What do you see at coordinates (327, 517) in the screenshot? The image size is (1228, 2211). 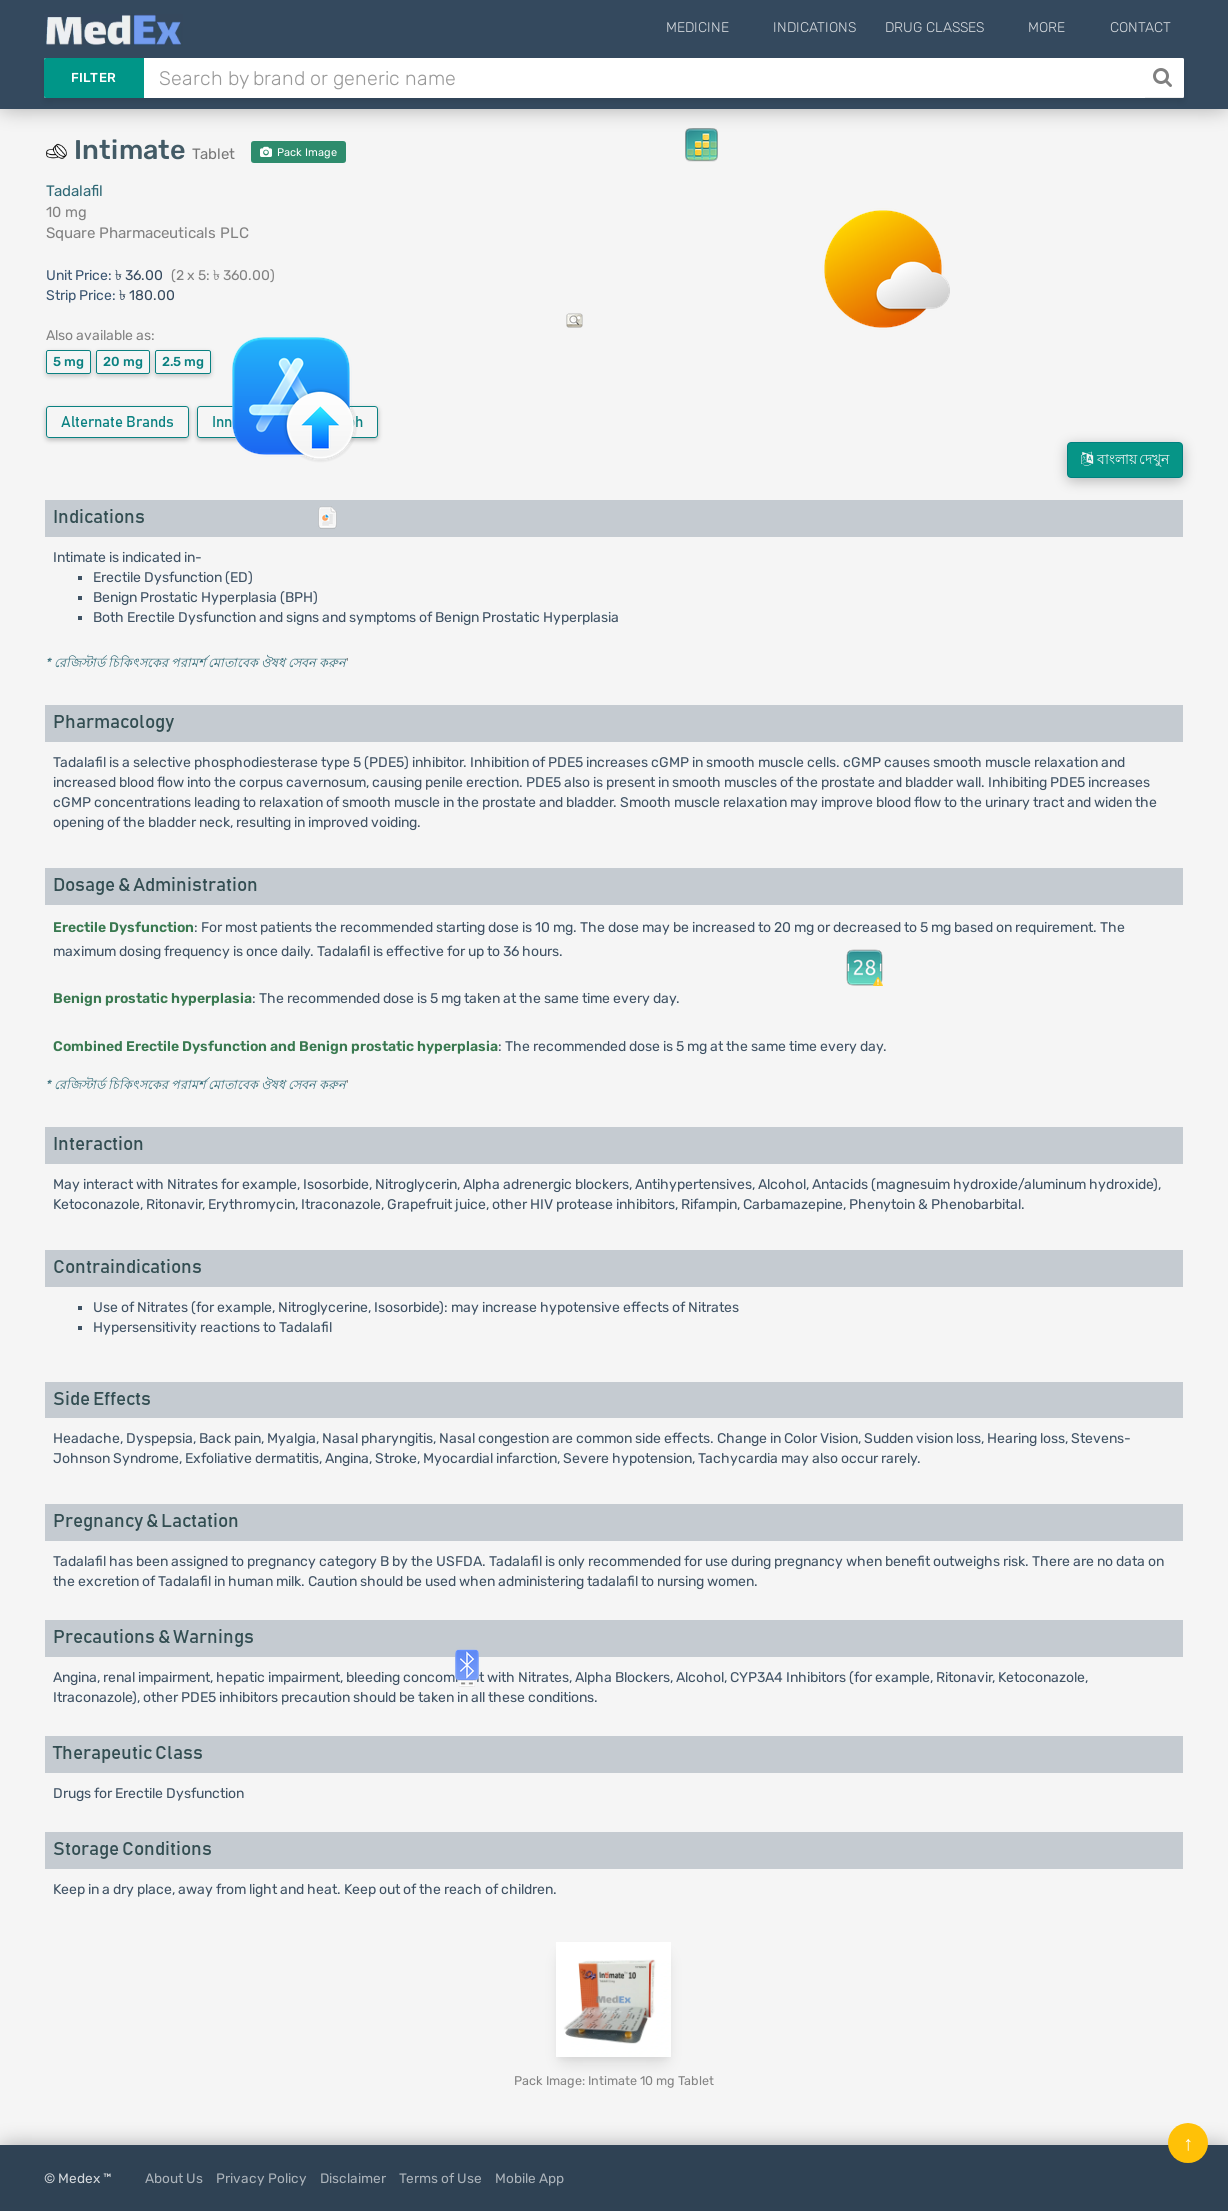 I see `open a presentation file` at bounding box center [327, 517].